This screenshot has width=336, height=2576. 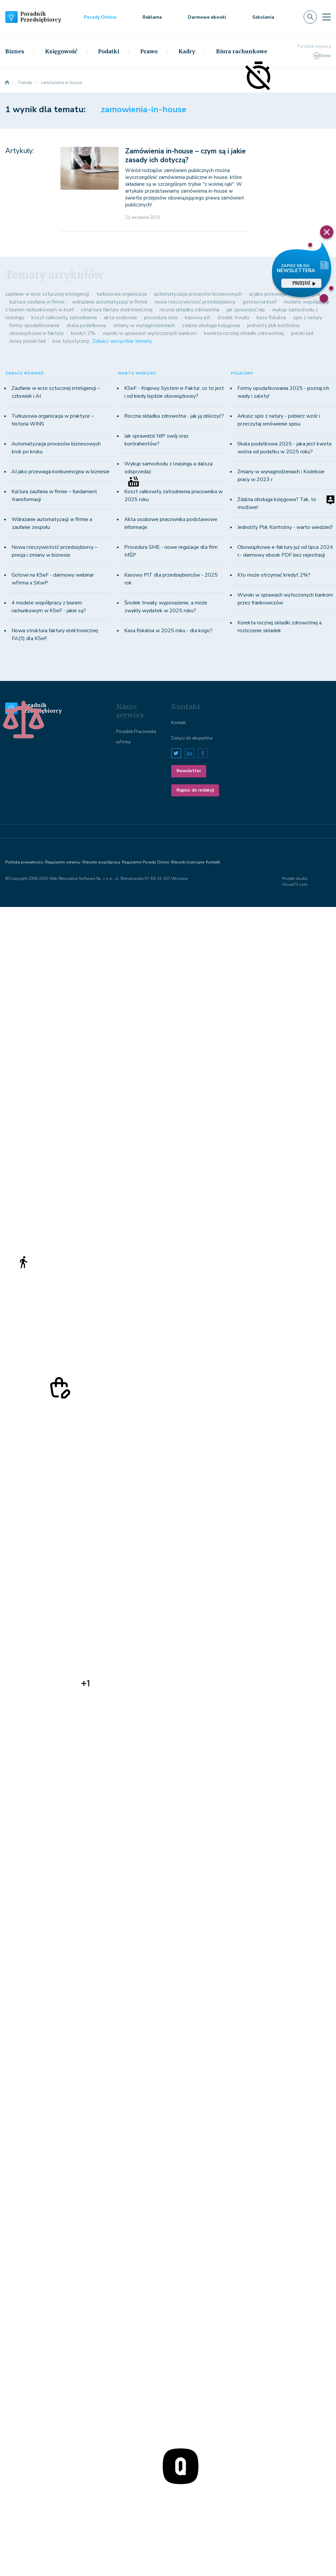 I want to click on view hot tub or spa amenities, so click(x=133, y=481).